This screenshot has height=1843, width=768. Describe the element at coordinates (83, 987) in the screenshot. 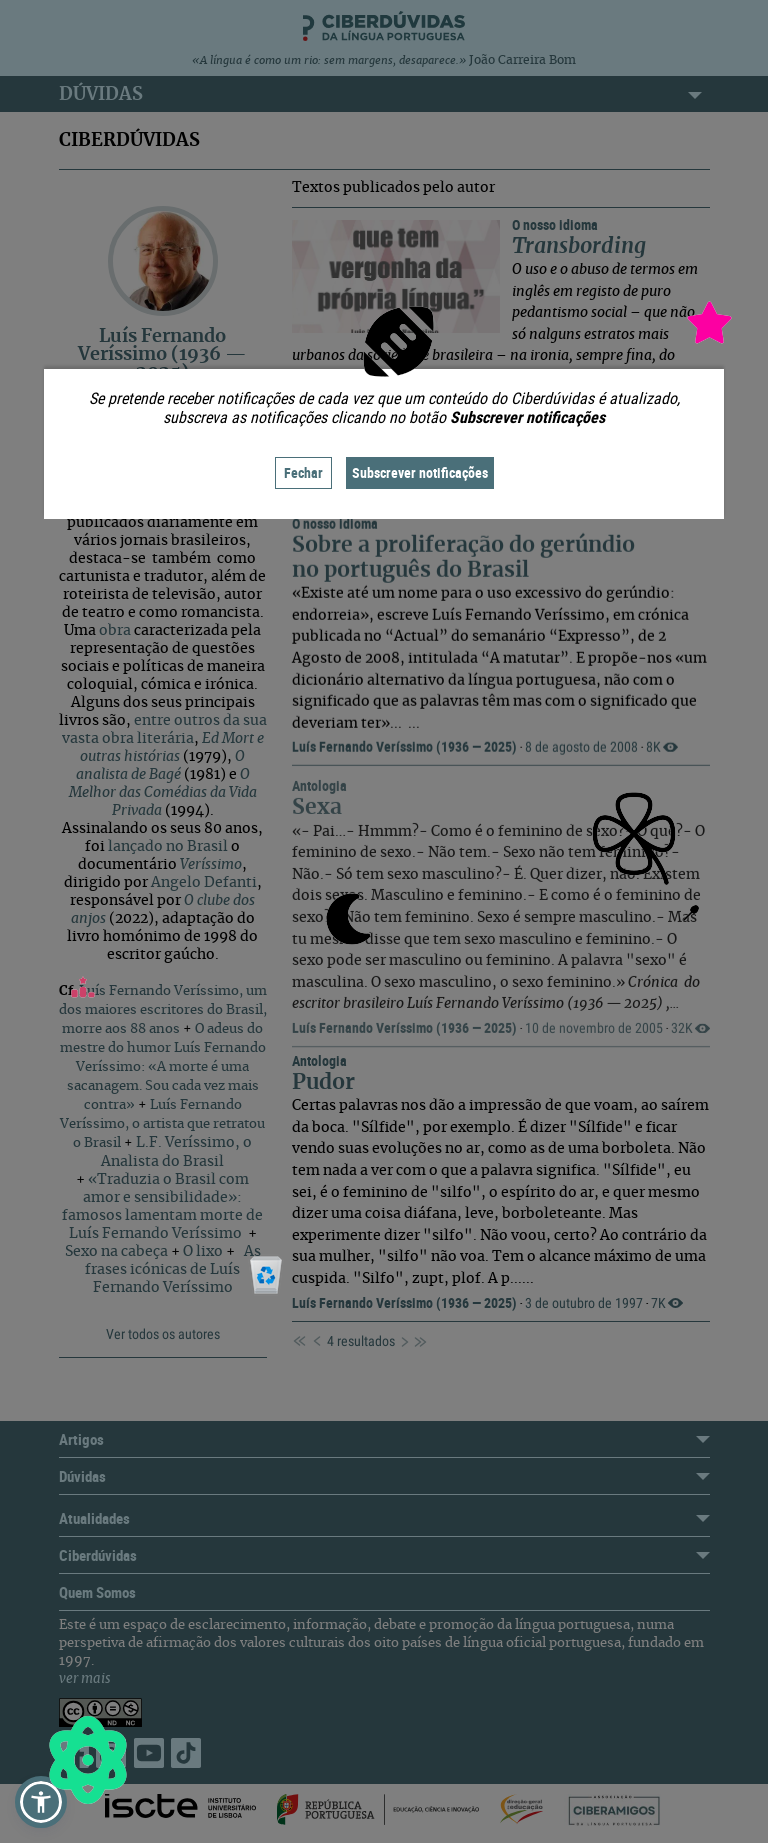

I see `view leaderboard rankings` at that location.